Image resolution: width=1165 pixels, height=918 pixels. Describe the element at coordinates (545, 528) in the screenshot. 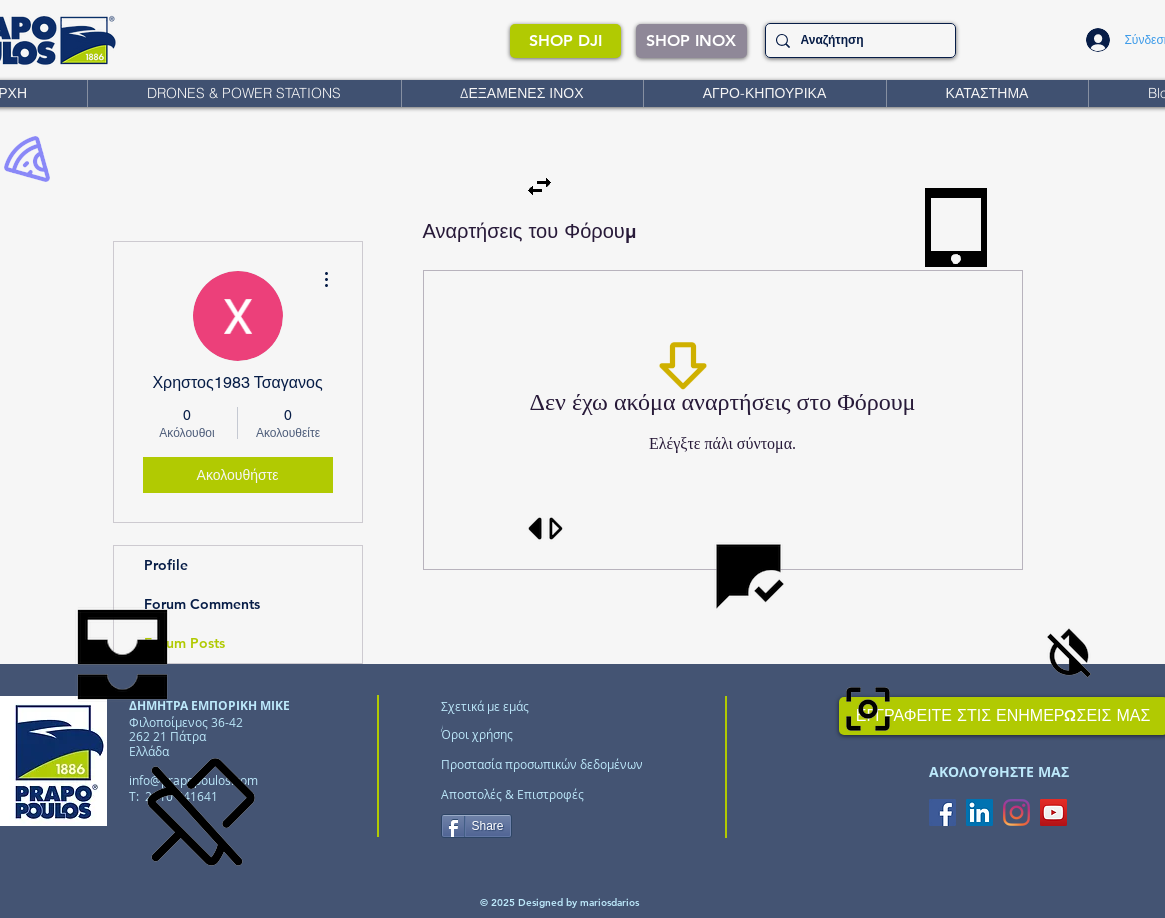

I see `switch to the right panel or view` at that location.